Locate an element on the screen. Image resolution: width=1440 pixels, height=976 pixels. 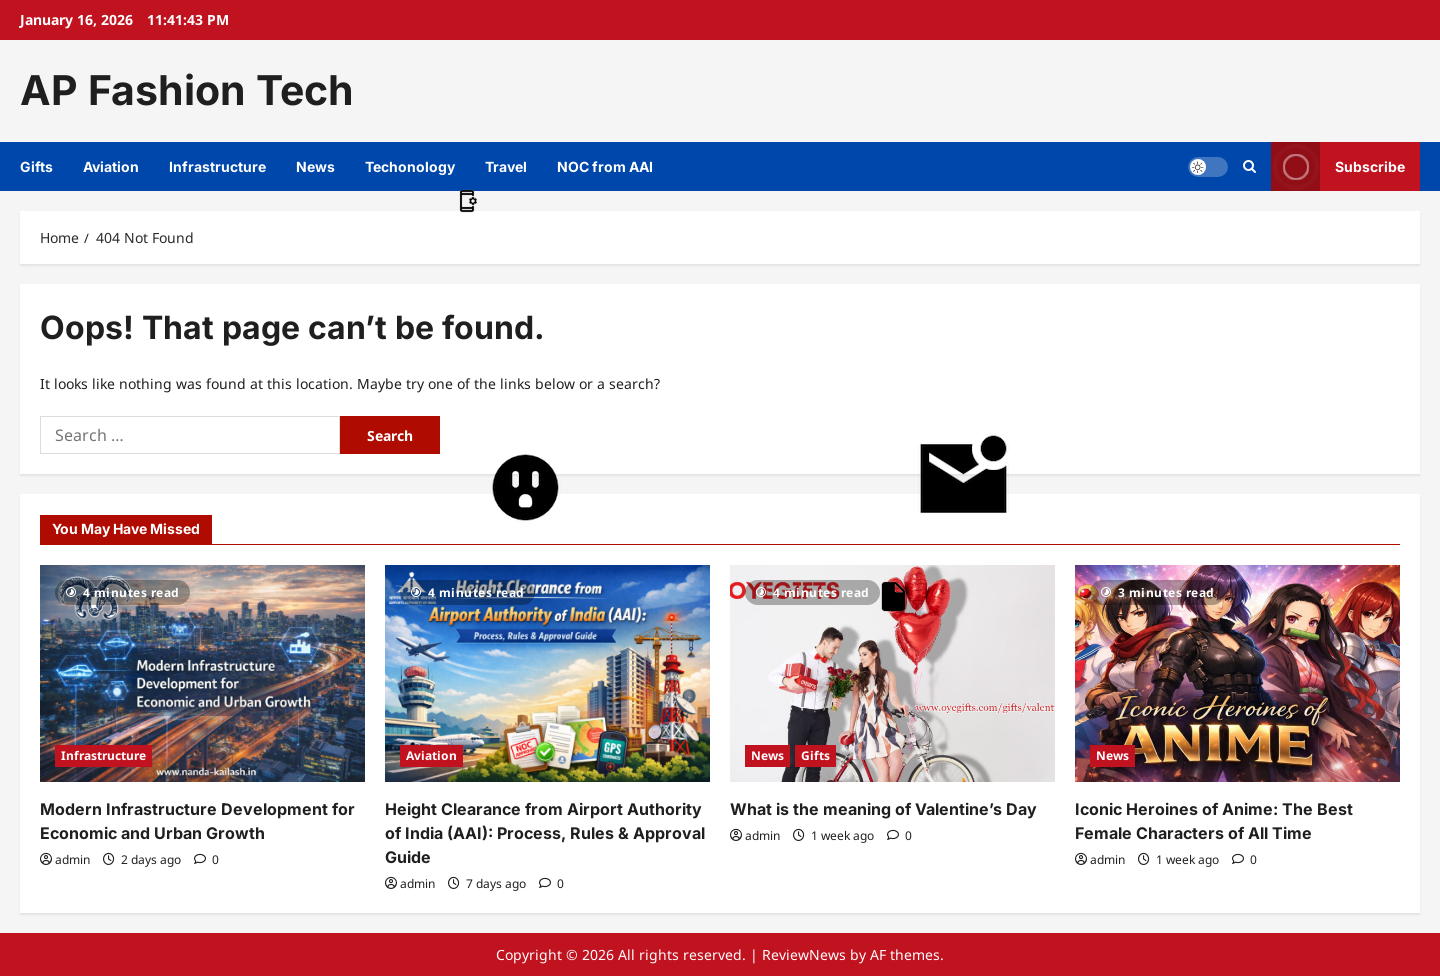
indicates an electrical outlet or power socket is located at coordinates (525, 487).